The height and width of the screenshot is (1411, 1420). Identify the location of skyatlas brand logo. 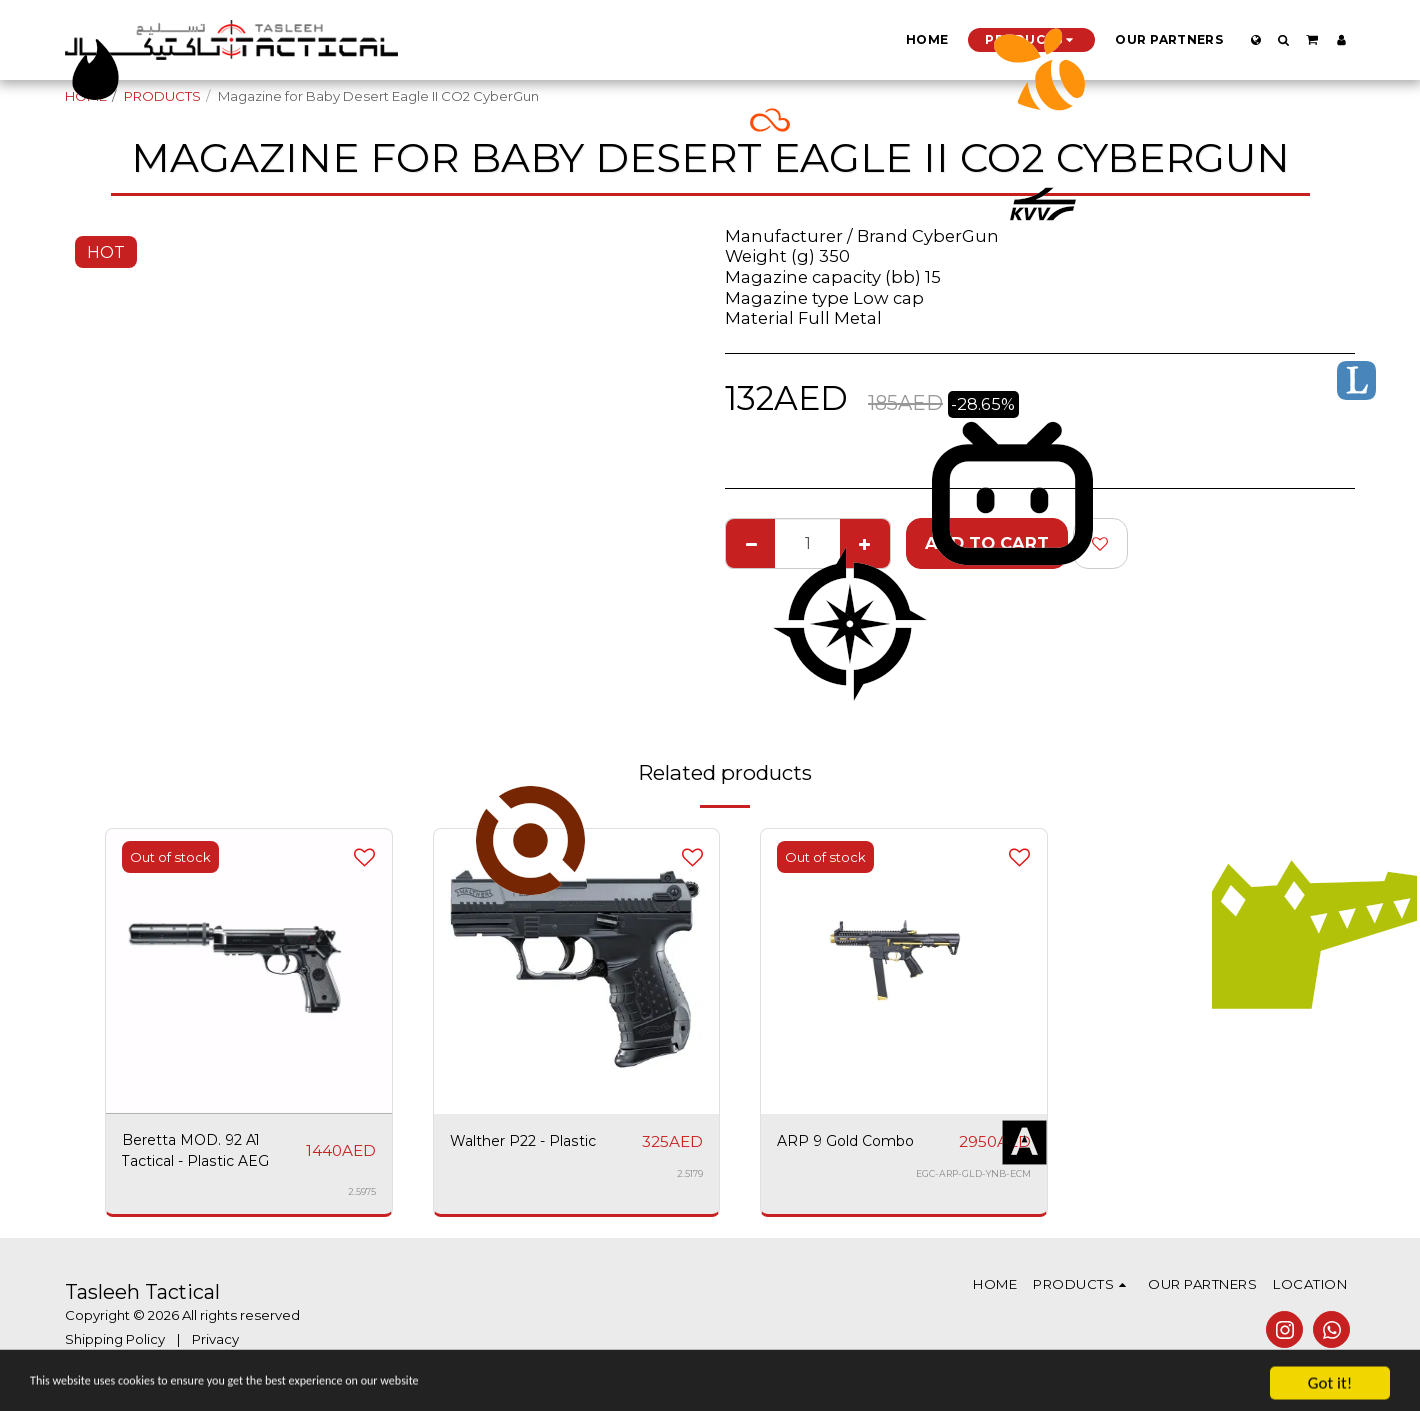
(770, 120).